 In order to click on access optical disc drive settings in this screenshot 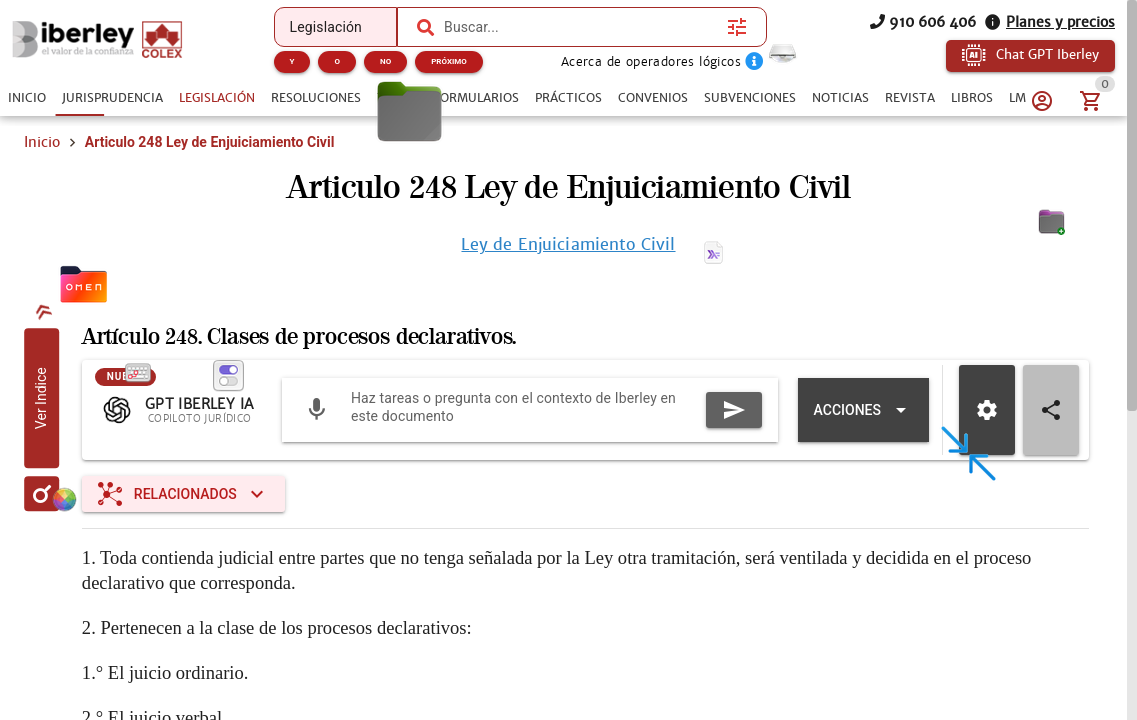, I will do `click(782, 52)`.